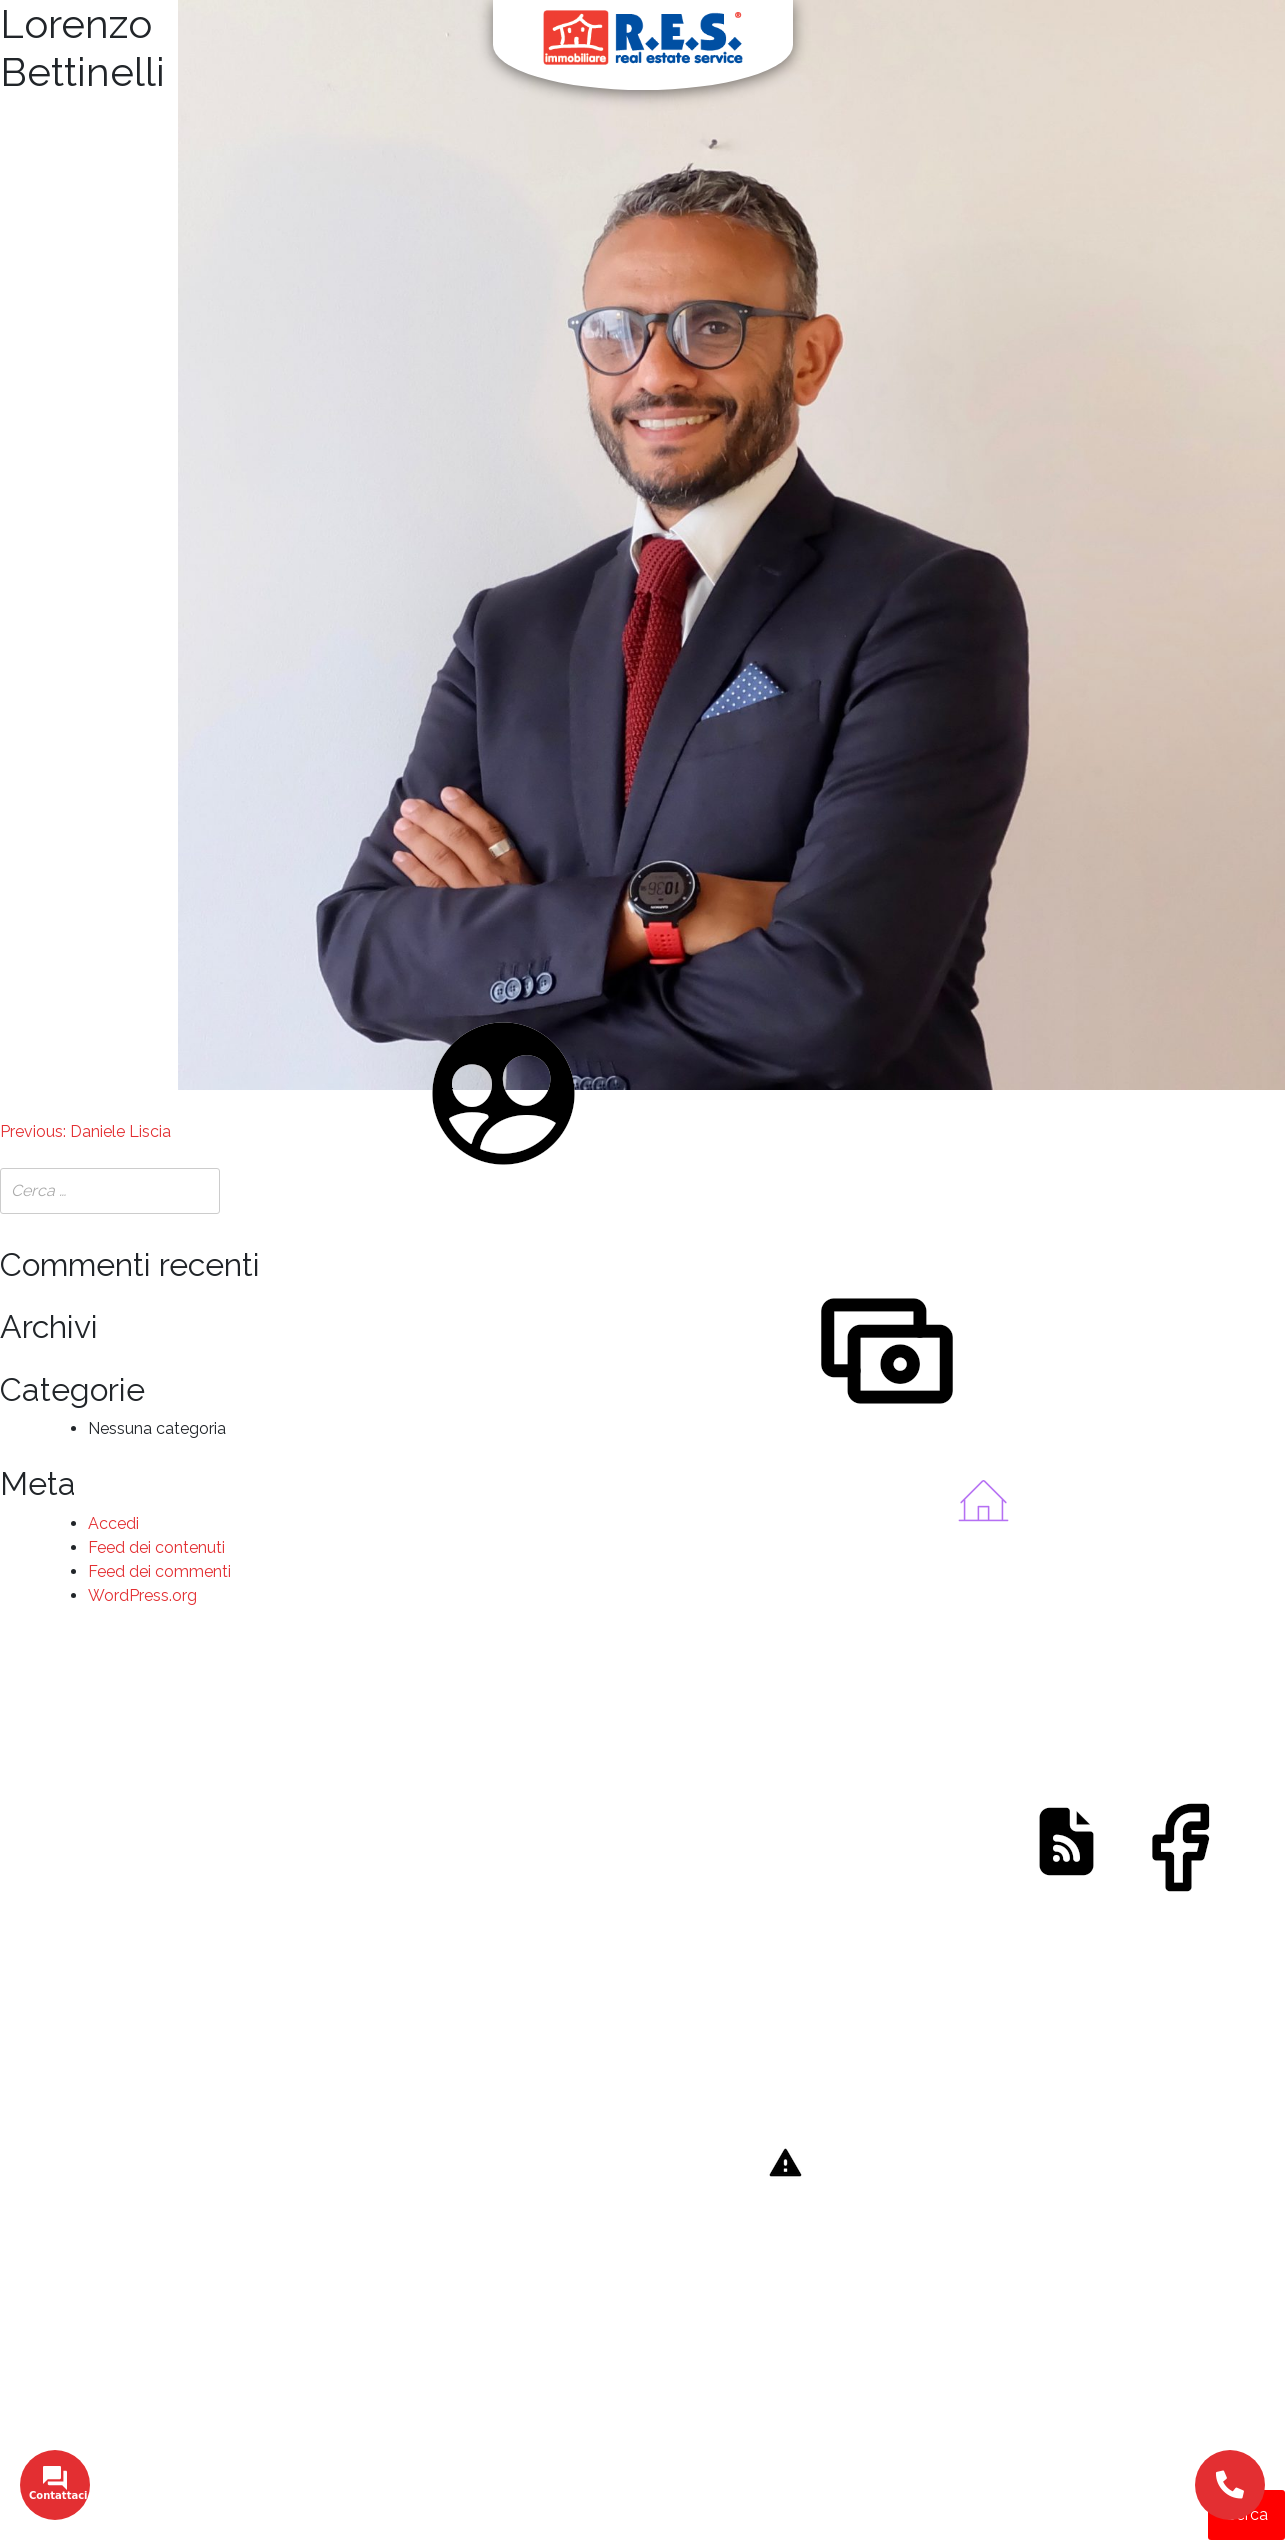 This screenshot has width=1285, height=2540. I want to click on connect with Facebook, so click(1178, 1847).